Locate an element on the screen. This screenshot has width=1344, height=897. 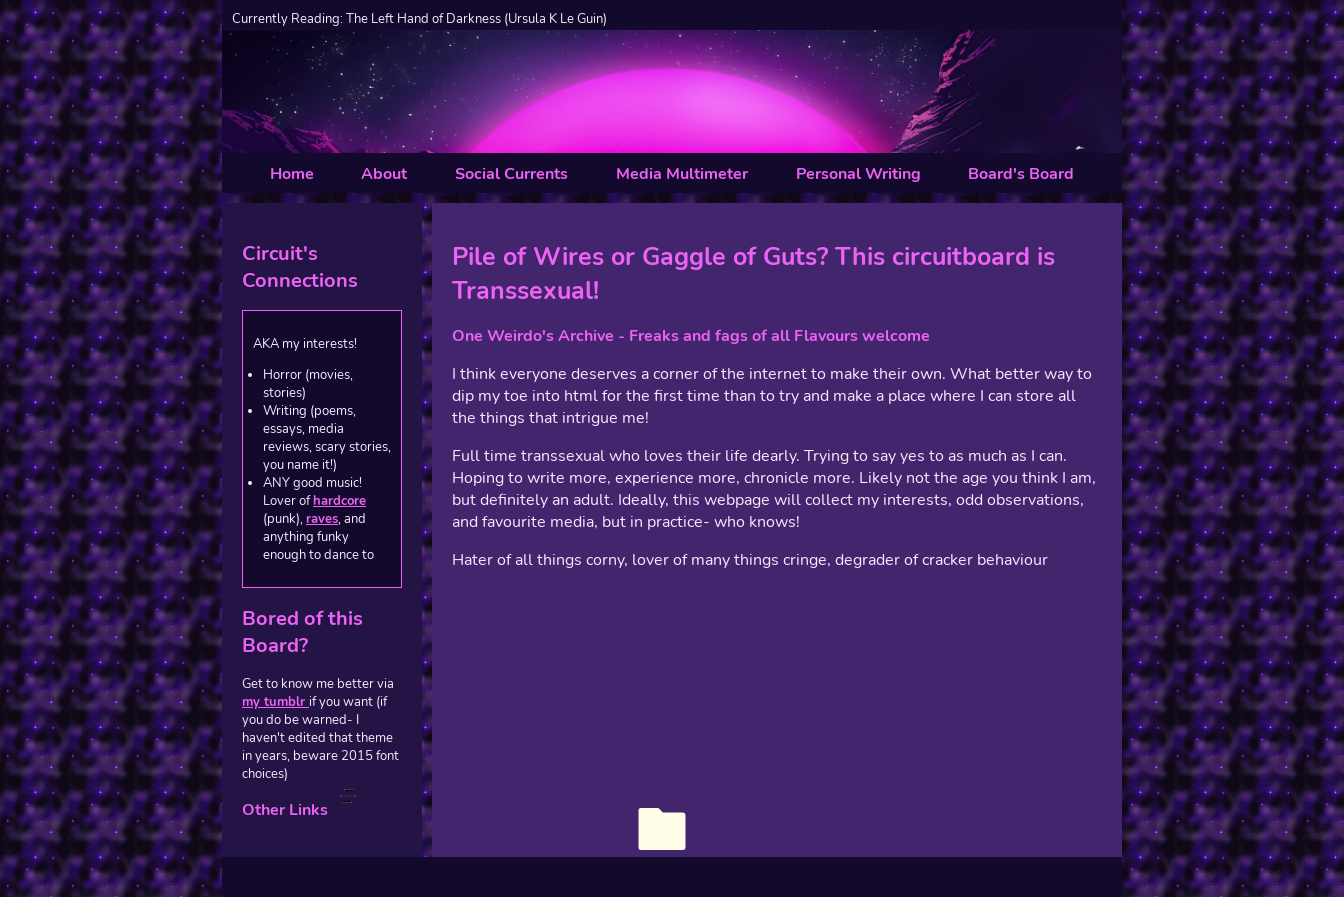
open navigation menu is located at coordinates (348, 796).